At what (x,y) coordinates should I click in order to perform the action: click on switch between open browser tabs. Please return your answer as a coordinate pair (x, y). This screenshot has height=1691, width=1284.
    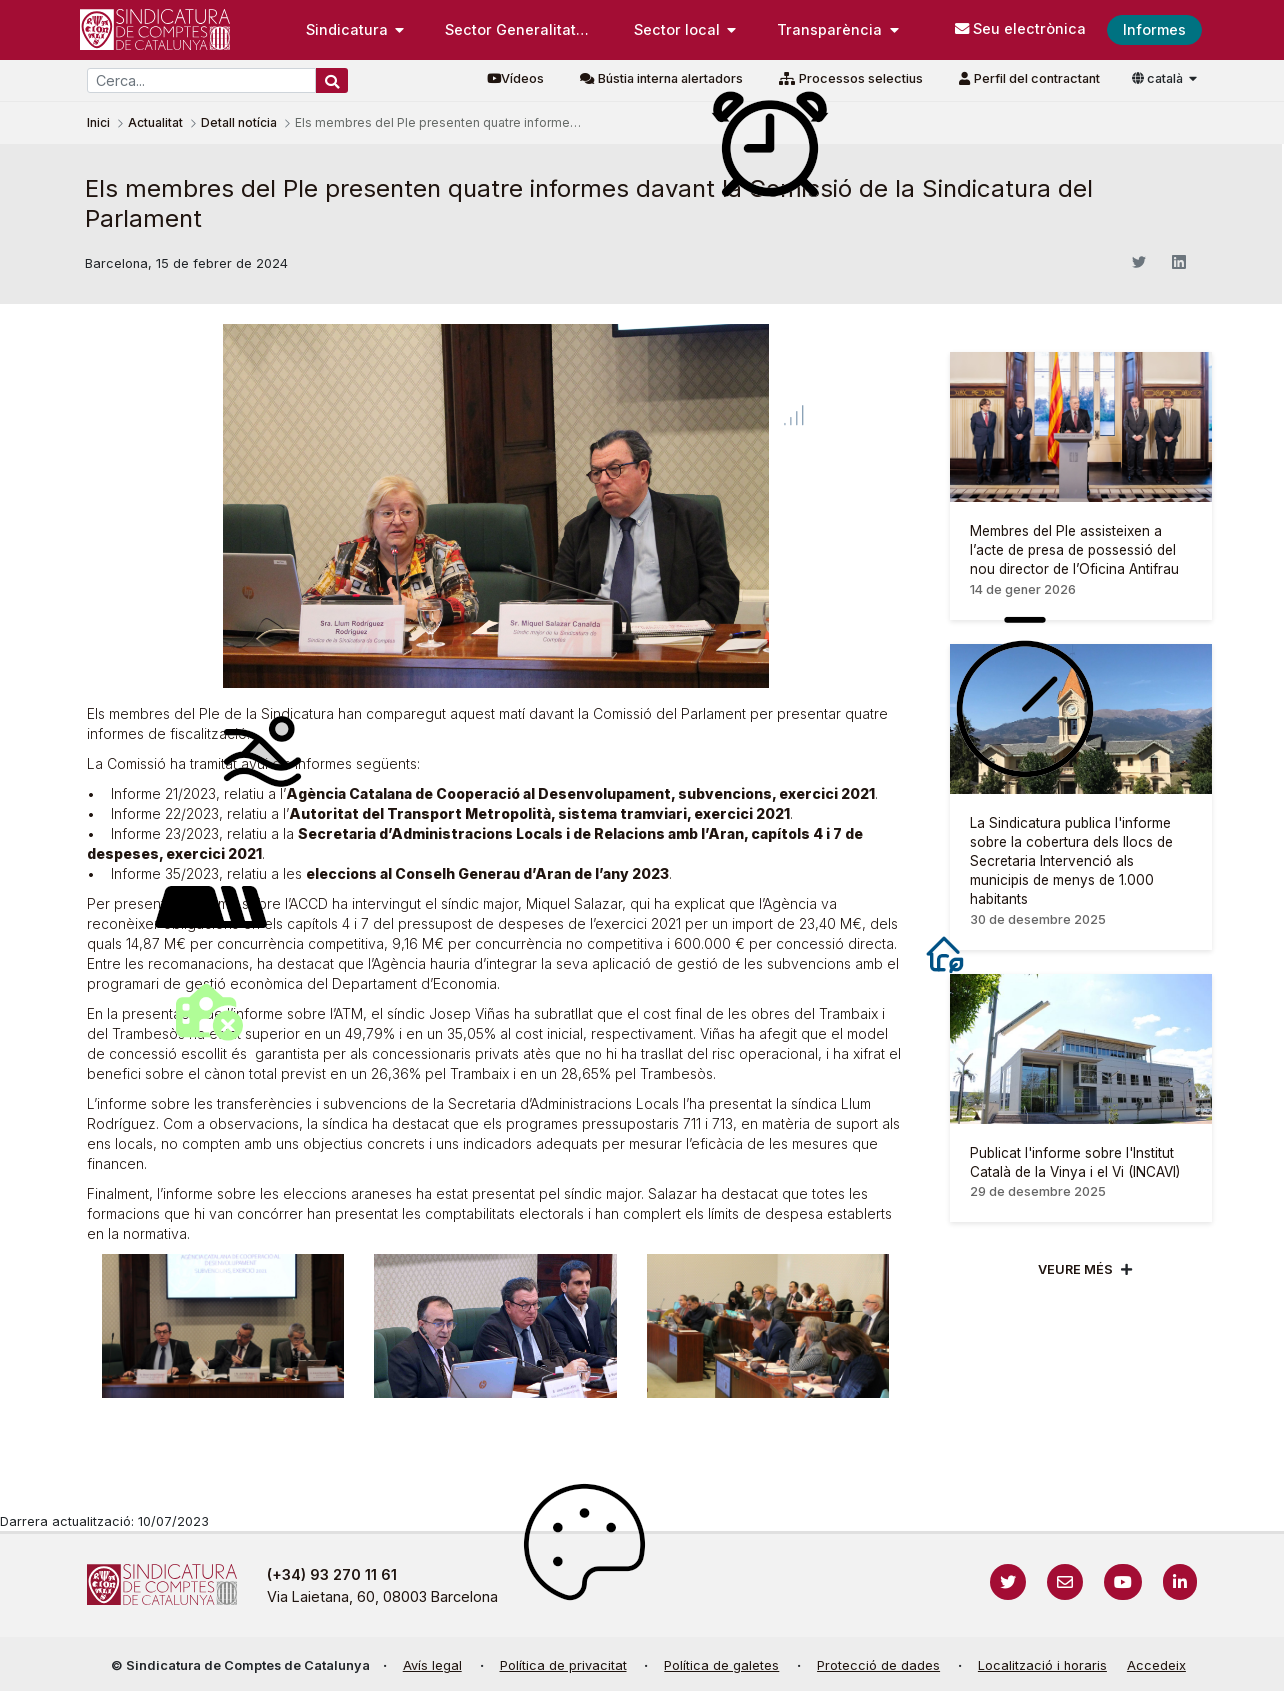
    Looking at the image, I should click on (211, 907).